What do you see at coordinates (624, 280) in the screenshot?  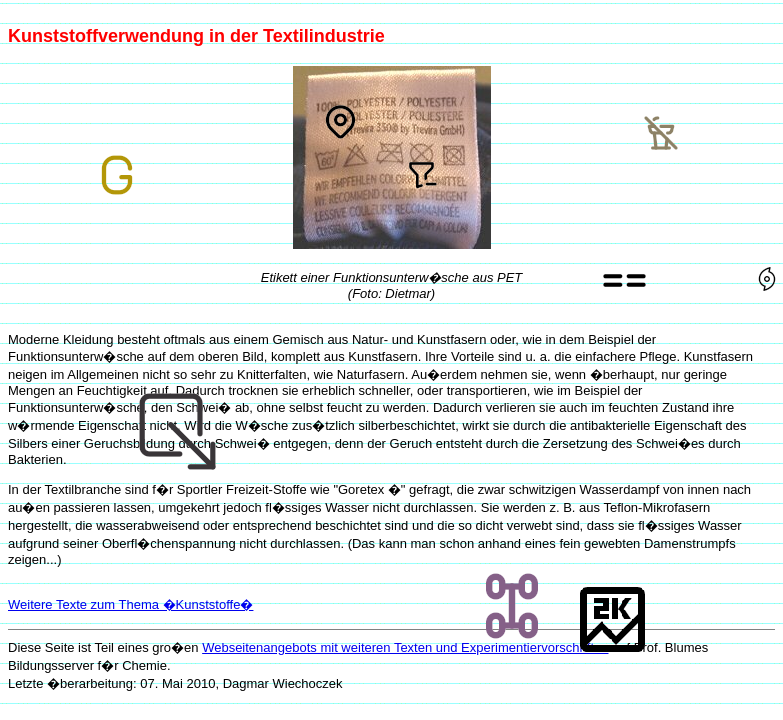 I see `indicates equality or comparison between values` at bounding box center [624, 280].